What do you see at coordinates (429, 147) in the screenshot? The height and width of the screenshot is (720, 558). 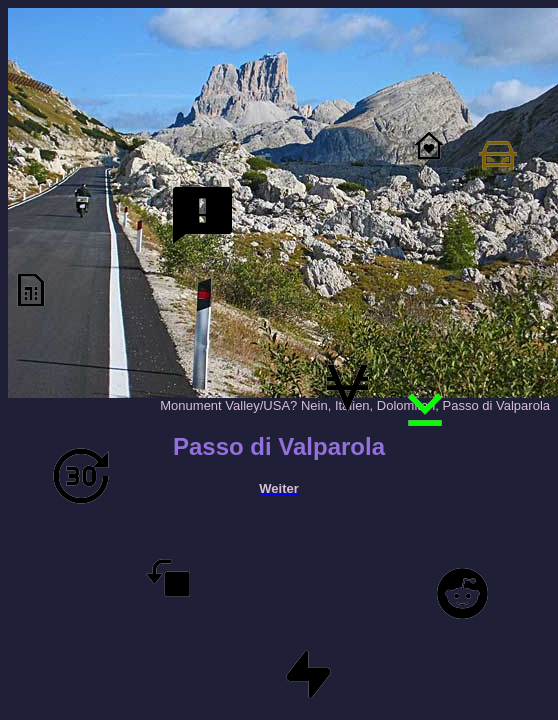 I see `navigate to your favorite or loved home` at bounding box center [429, 147].